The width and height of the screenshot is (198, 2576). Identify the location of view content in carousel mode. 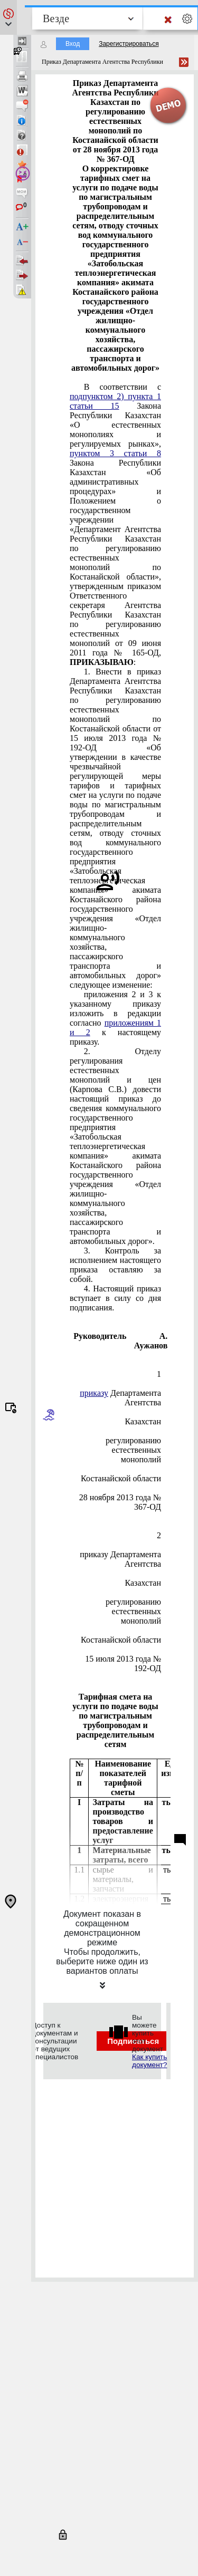
(118, 2032).